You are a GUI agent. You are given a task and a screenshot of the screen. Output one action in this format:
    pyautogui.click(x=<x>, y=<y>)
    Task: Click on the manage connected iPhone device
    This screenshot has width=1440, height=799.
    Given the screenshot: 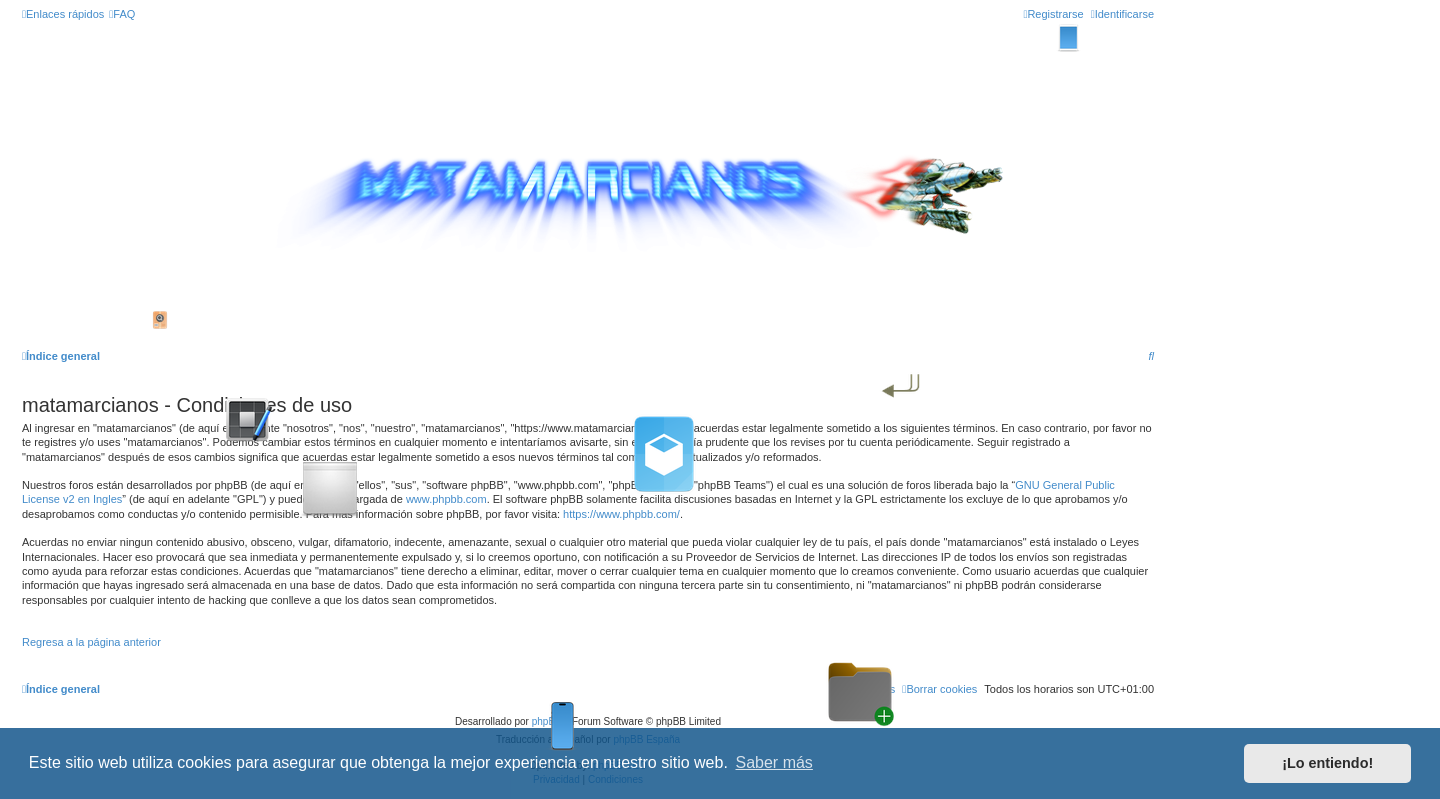 What is the action you would take?
    pyautogui.click(x=562, y=726)
    